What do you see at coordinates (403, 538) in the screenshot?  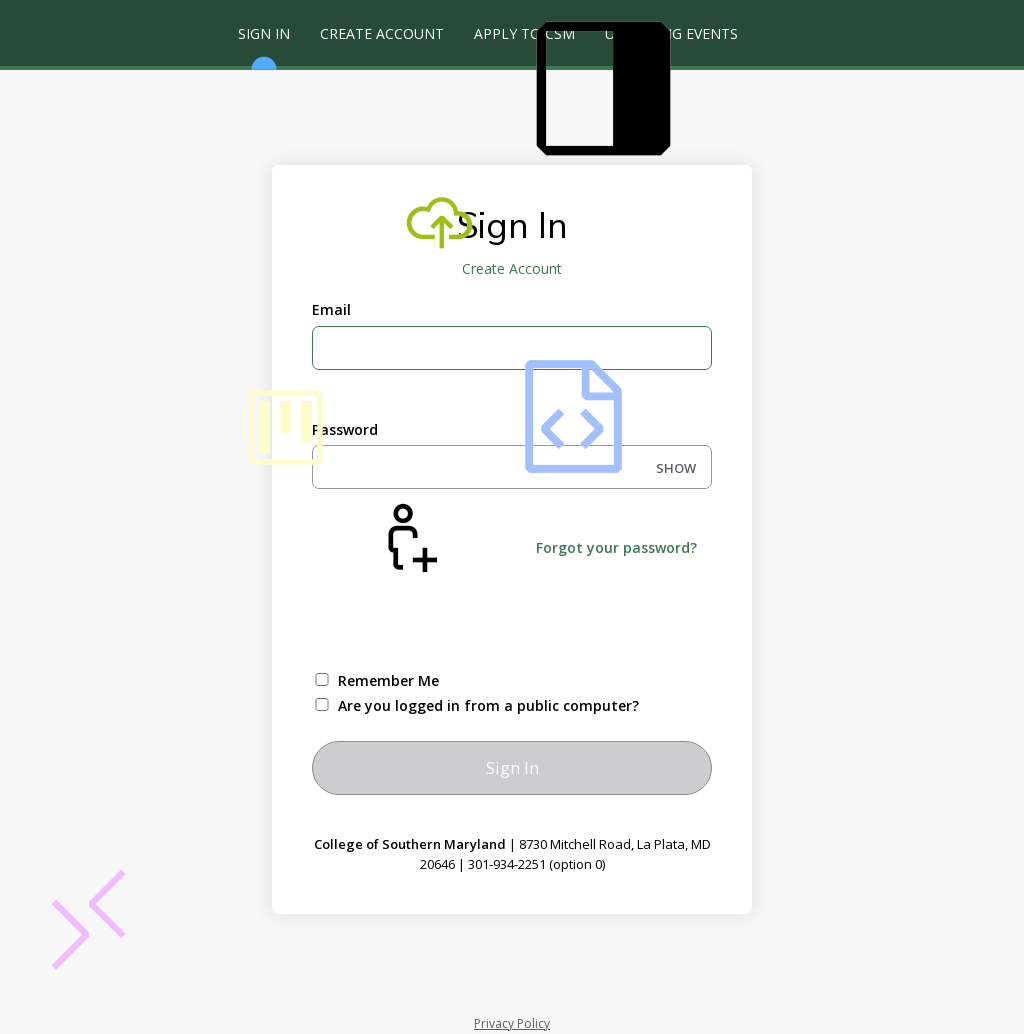 I see `add a new user or contact` at bounding box center [403, 538].